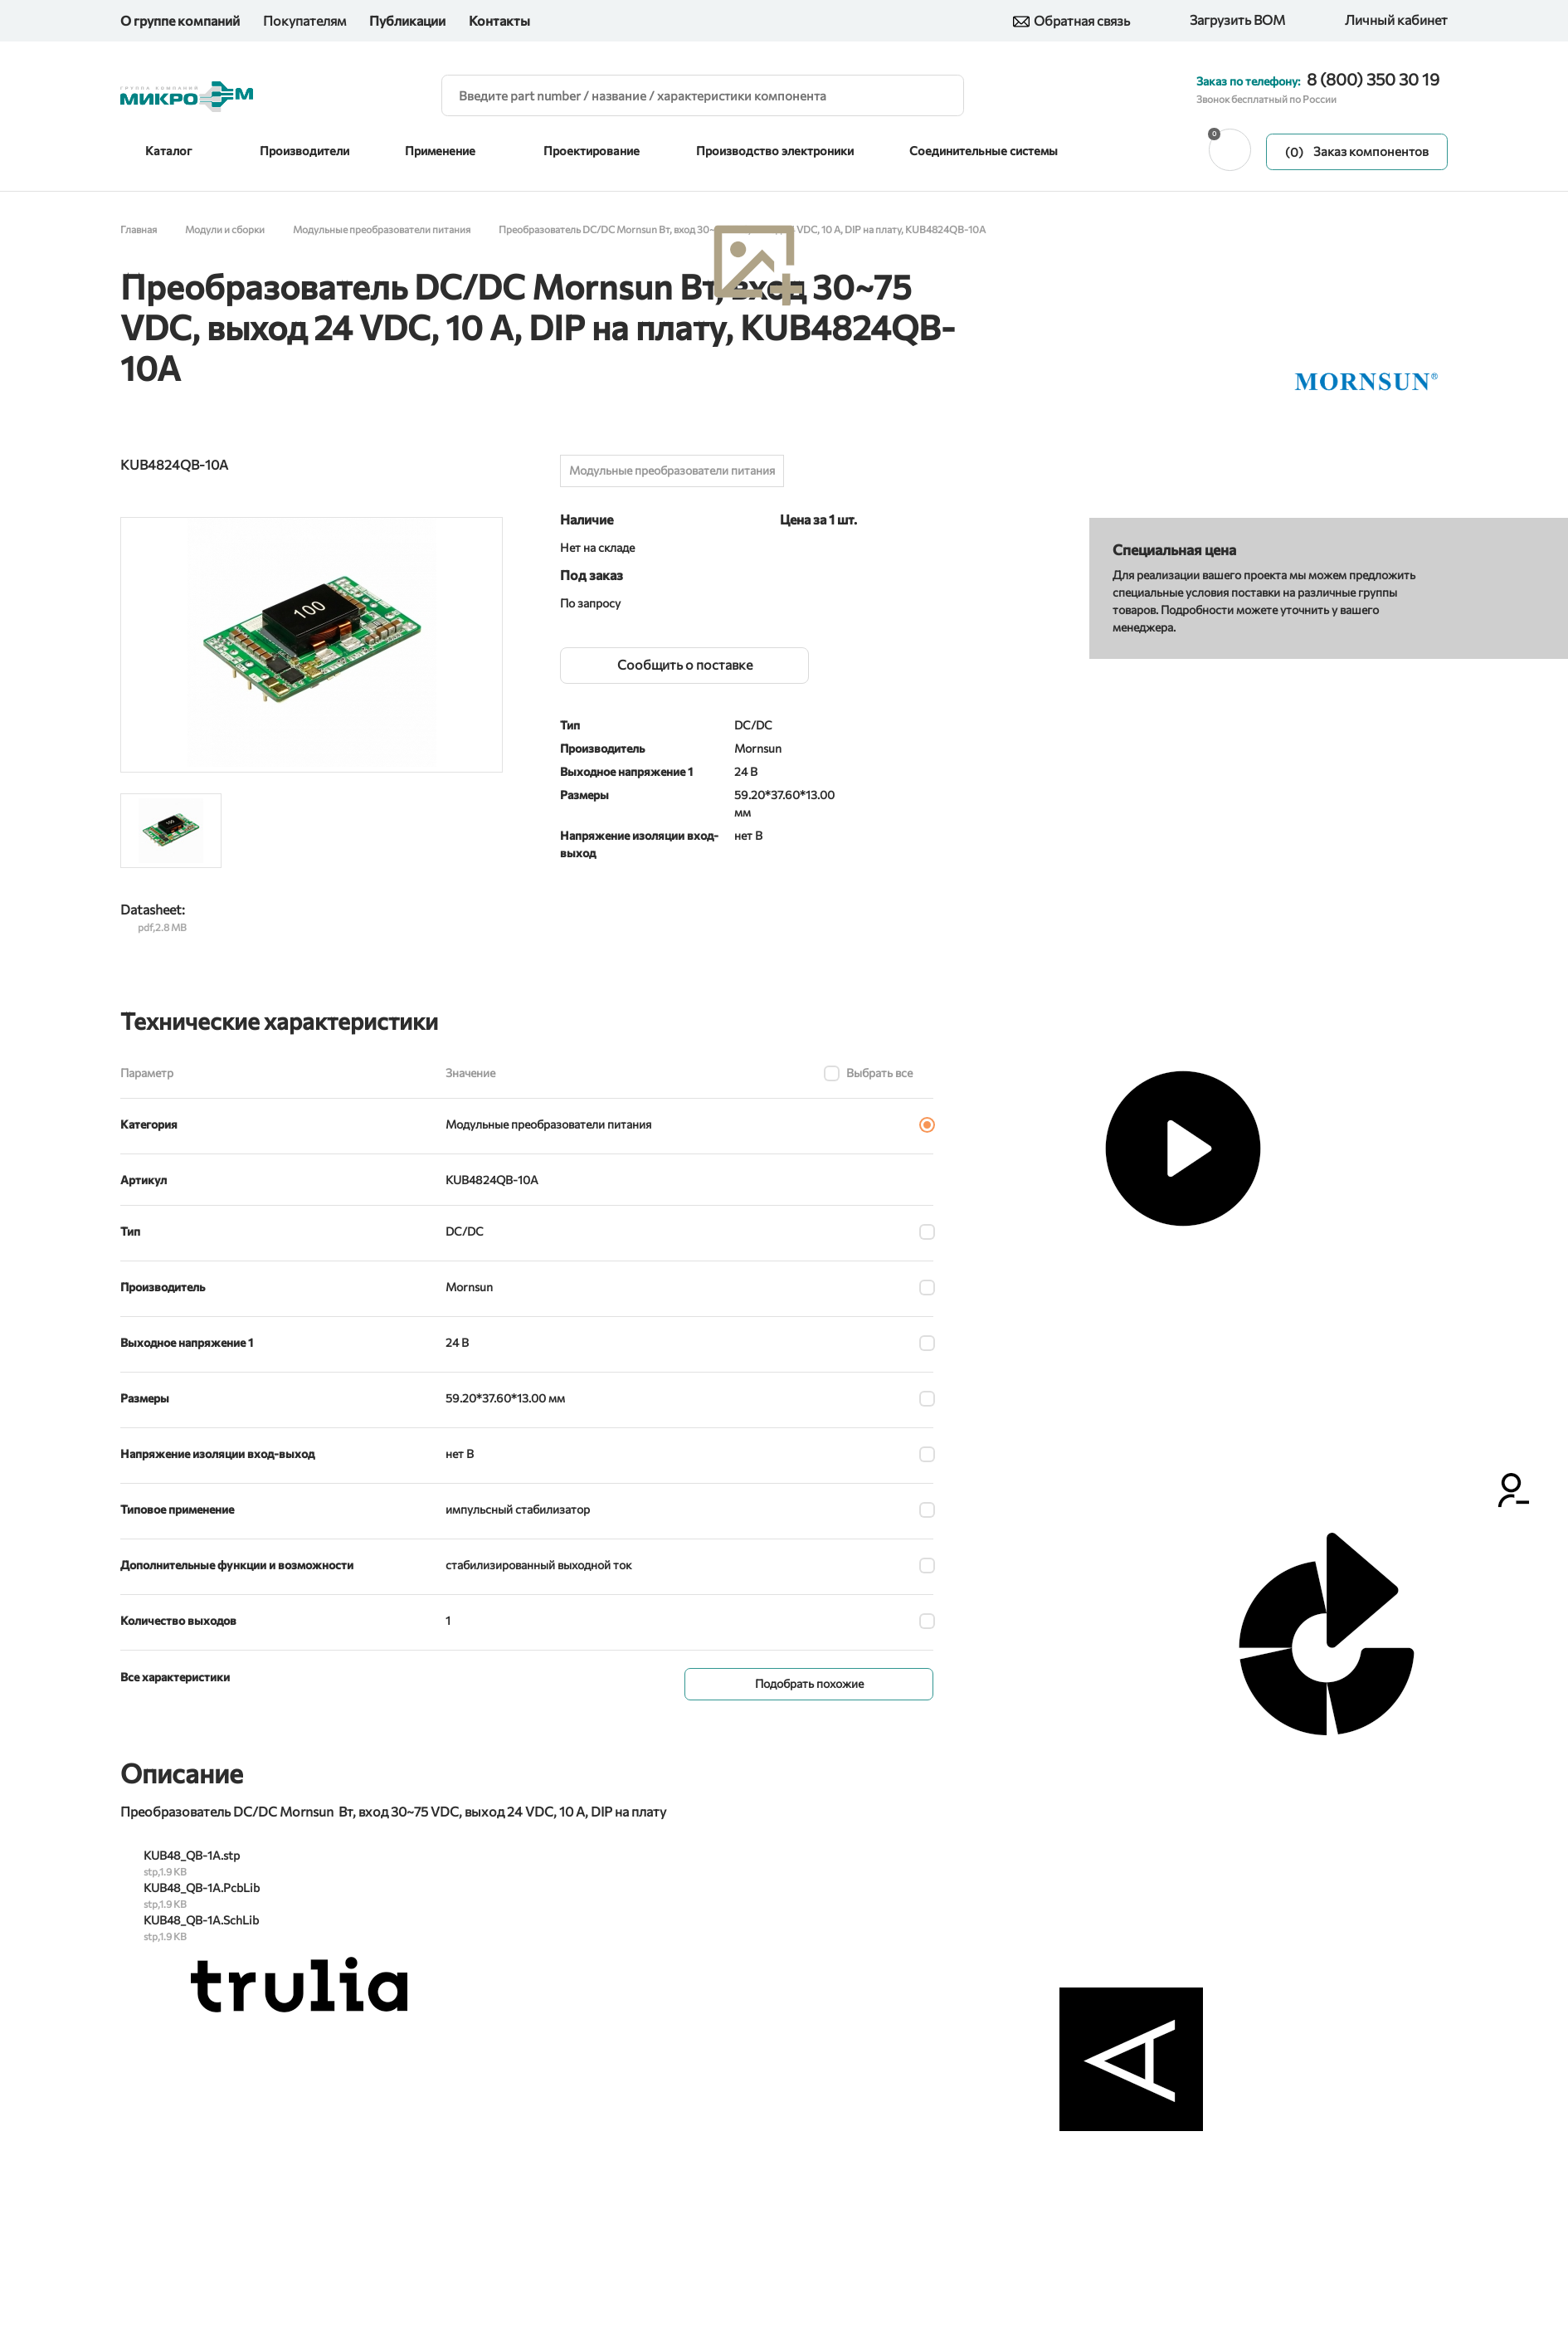 Image resolution: width=1568 pixels, height=2346 pixels. Describe the element at coordinates (1511, 1490) in the screenshot. I see `remove a user or contact` at that location.